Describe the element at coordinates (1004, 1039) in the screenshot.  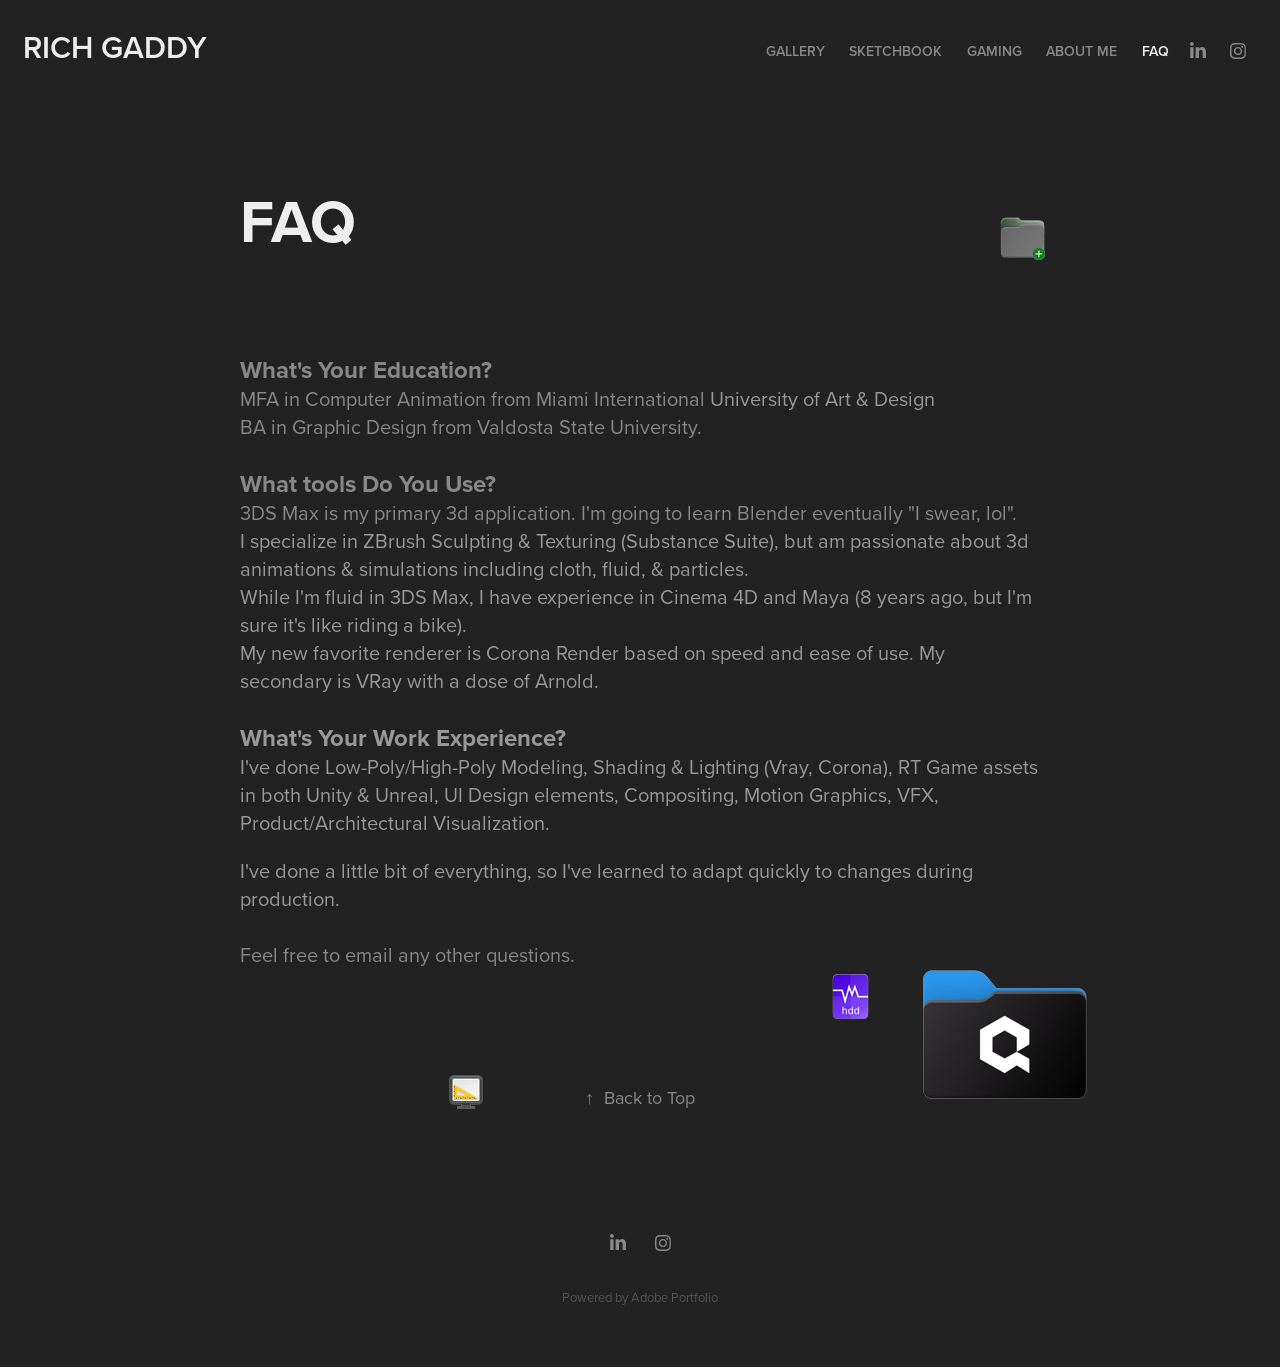
I see `open quixel assets folder` at that location.